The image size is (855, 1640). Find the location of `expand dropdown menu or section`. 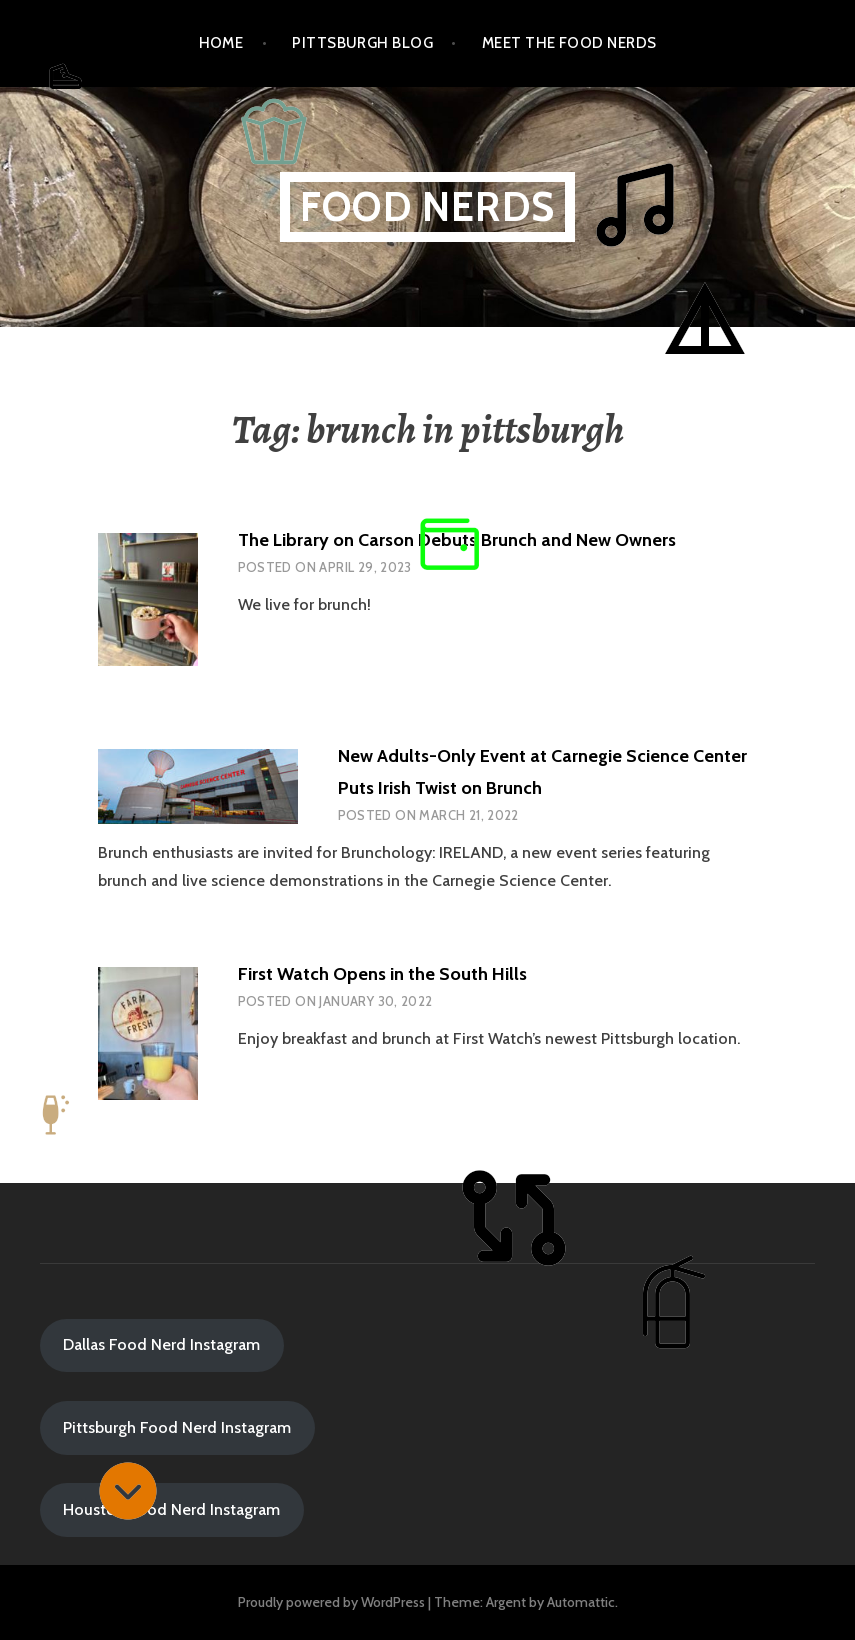

expand dropdown menu or section is located at coordinates (128, 1491).